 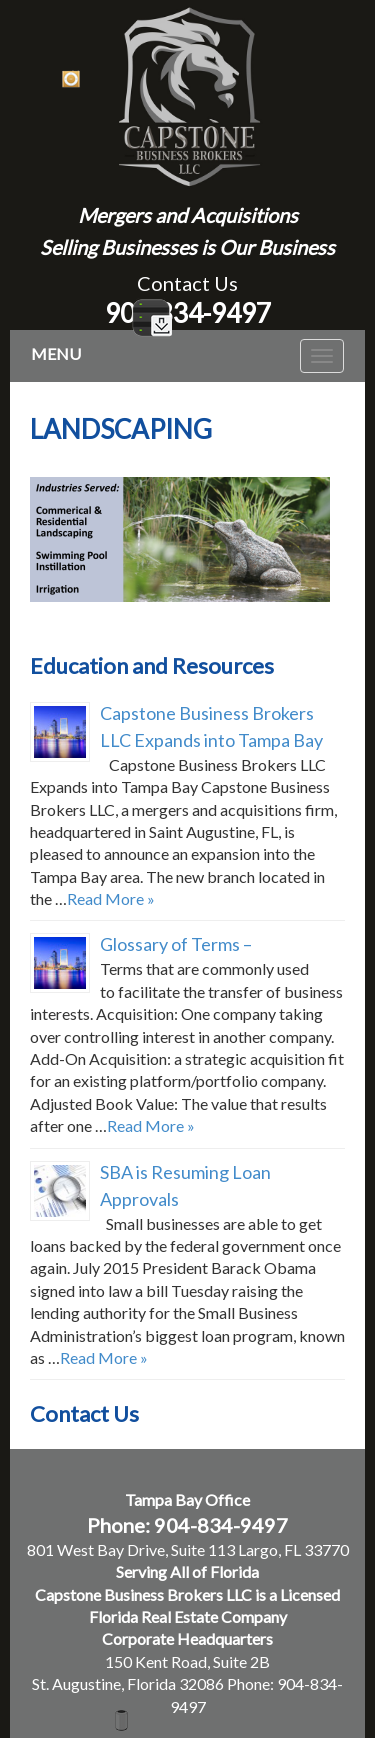 I want to click on configure network server installation settings, so click(x=151, y=318).